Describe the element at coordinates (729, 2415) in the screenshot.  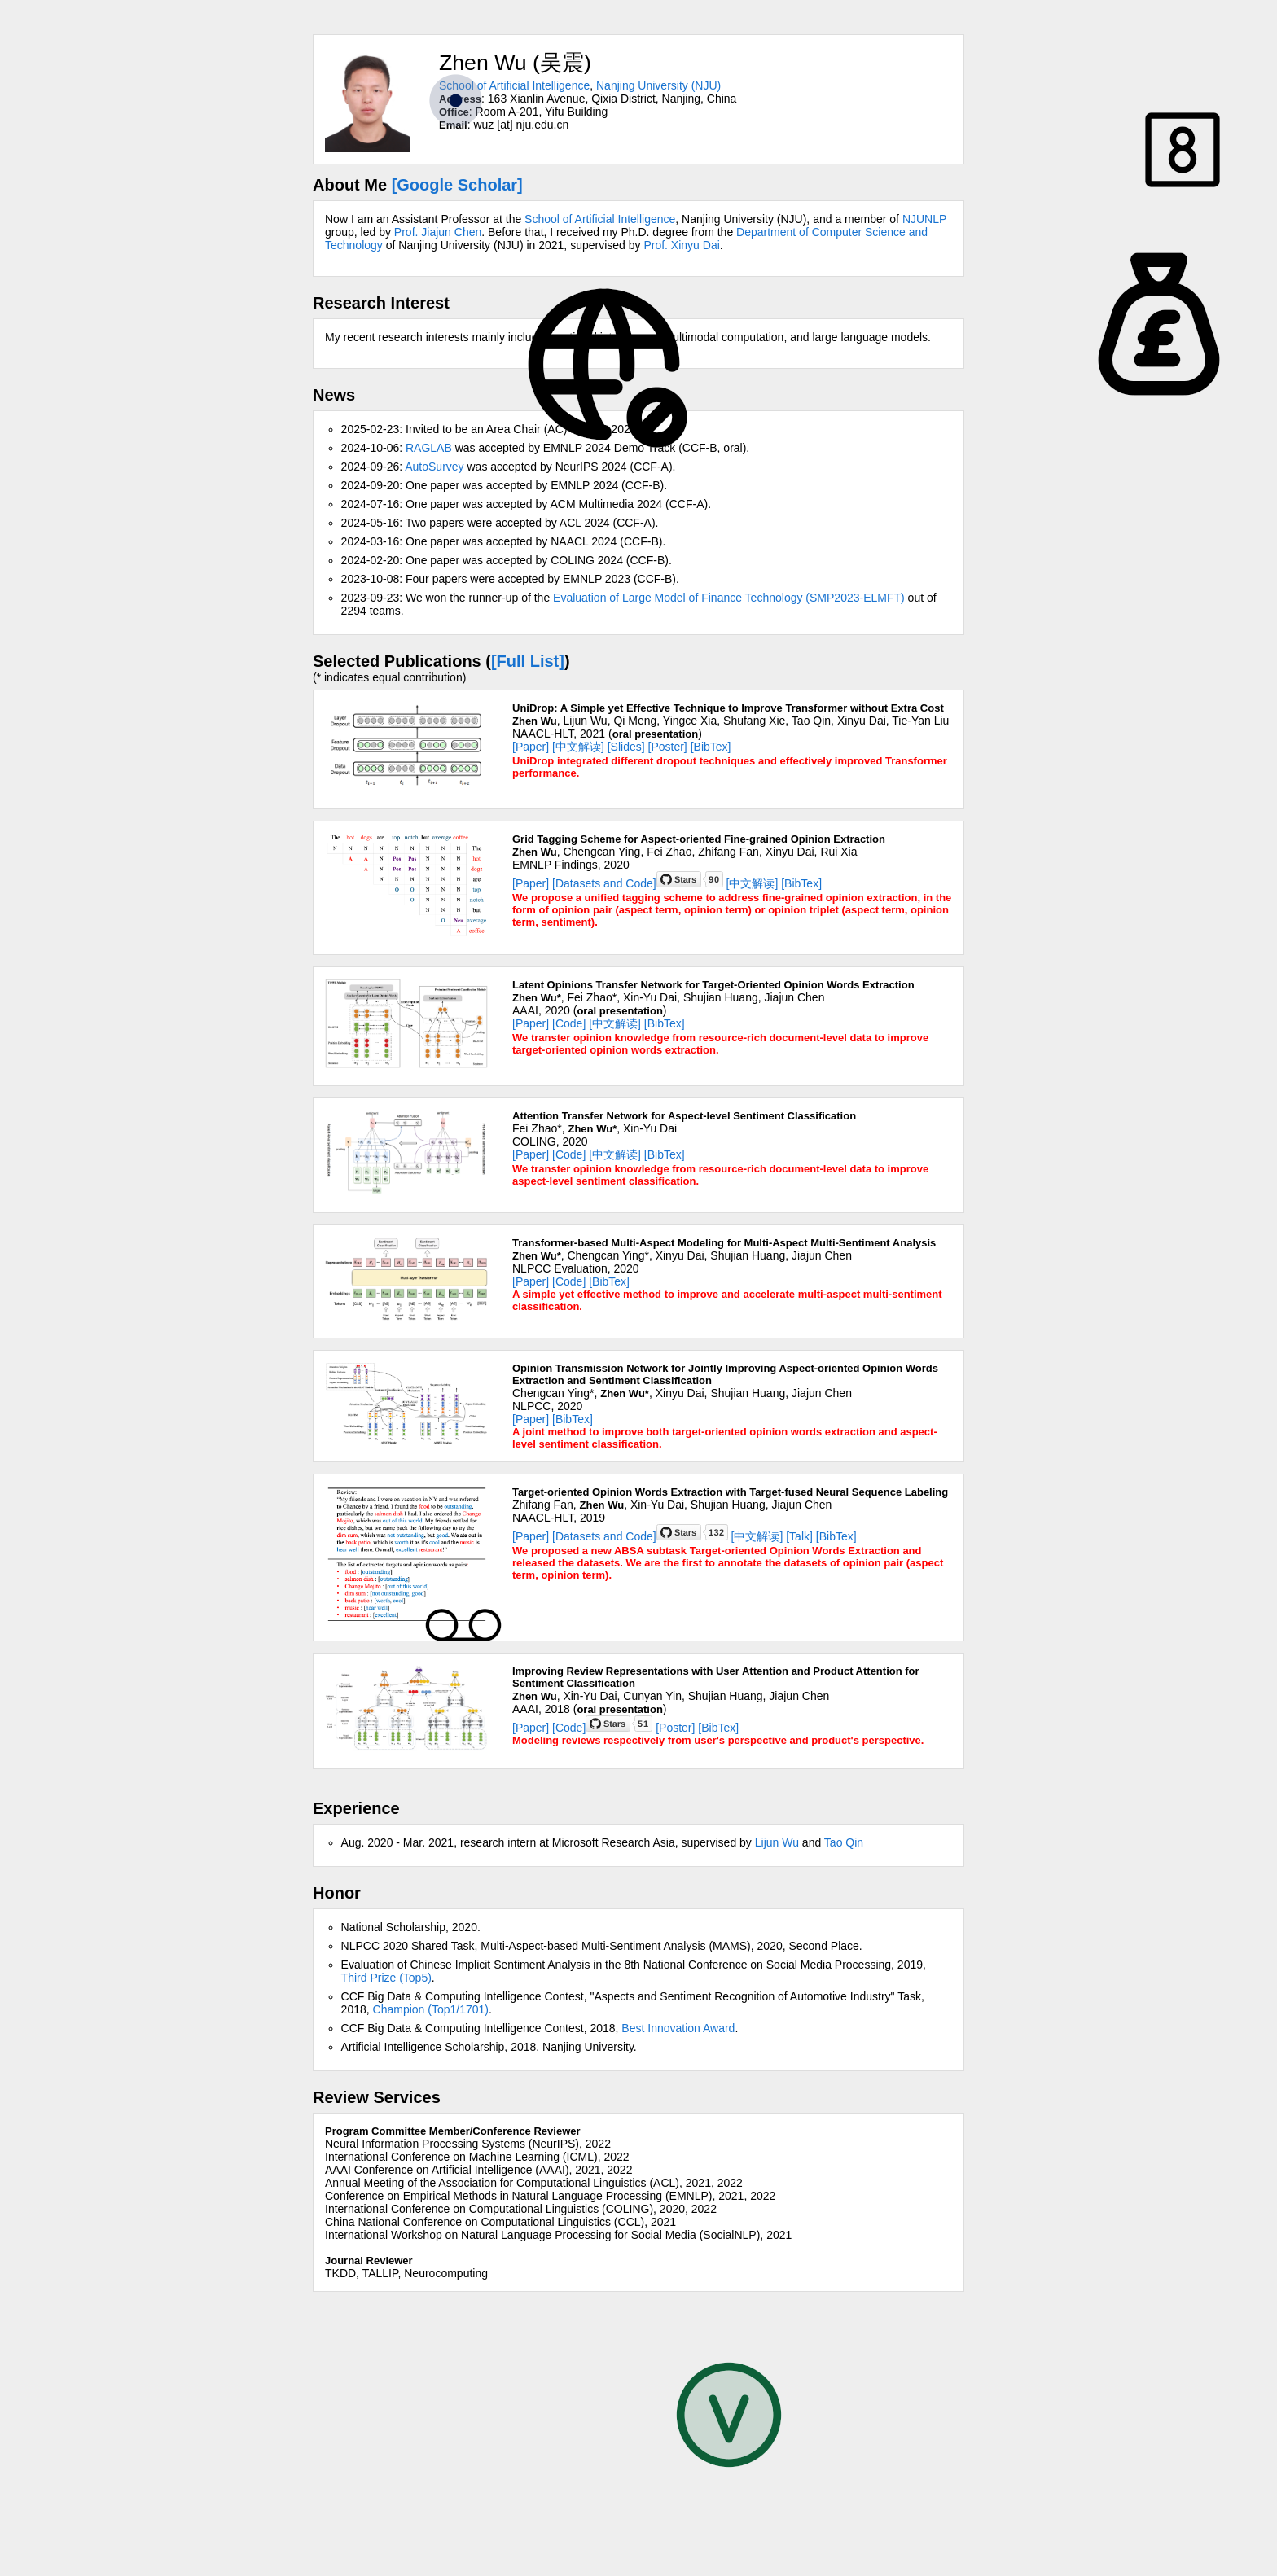
I see `indicates an item or option labeled "V"` at that location.